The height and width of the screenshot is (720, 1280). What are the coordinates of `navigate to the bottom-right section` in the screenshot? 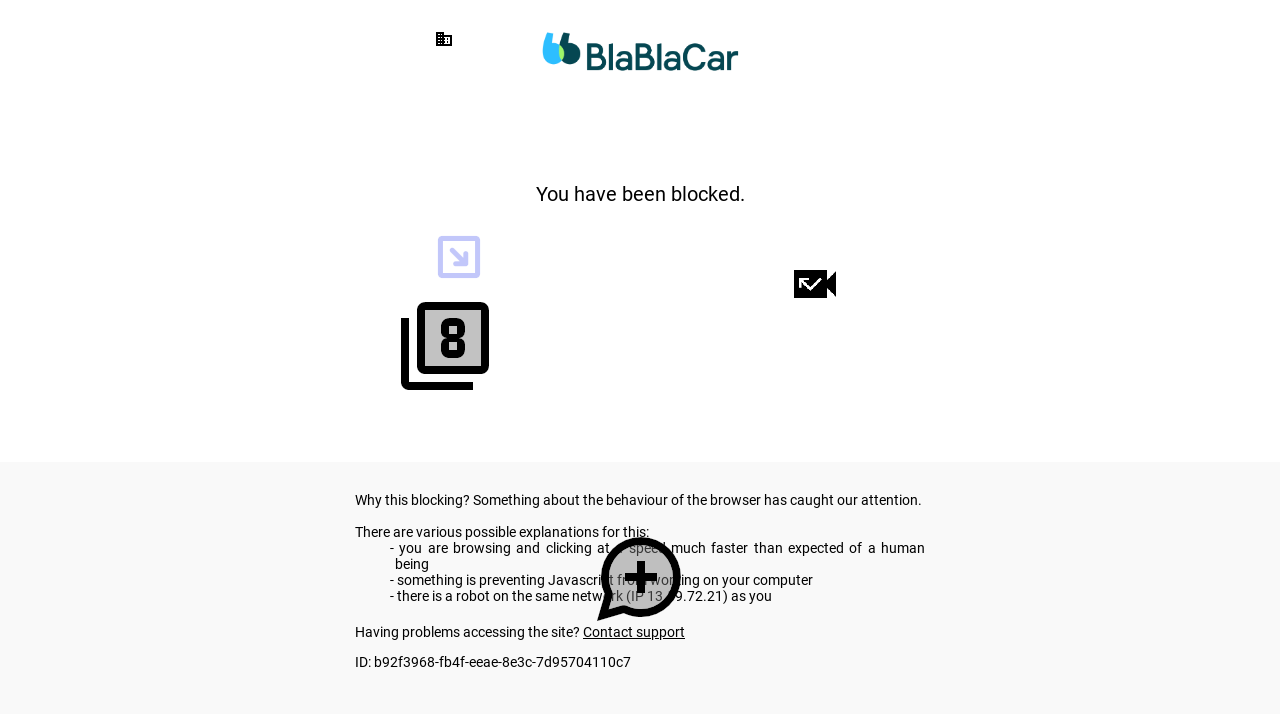 It's located at (459, 257).